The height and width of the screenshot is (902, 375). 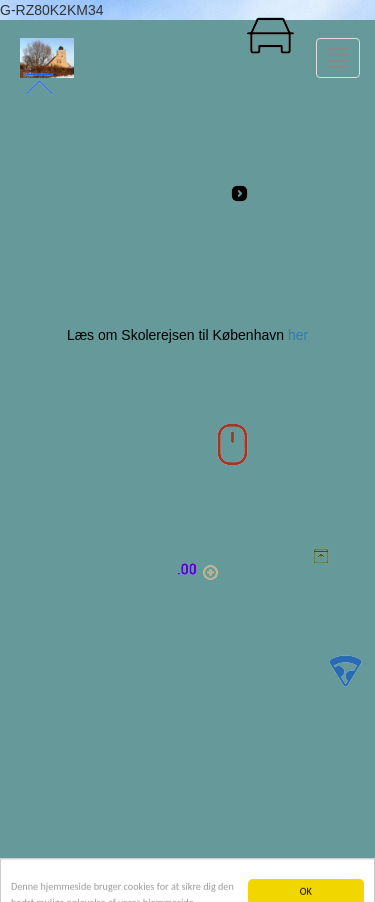 I want to click on access vehicle or car-related features, so click(x=270, y=36).